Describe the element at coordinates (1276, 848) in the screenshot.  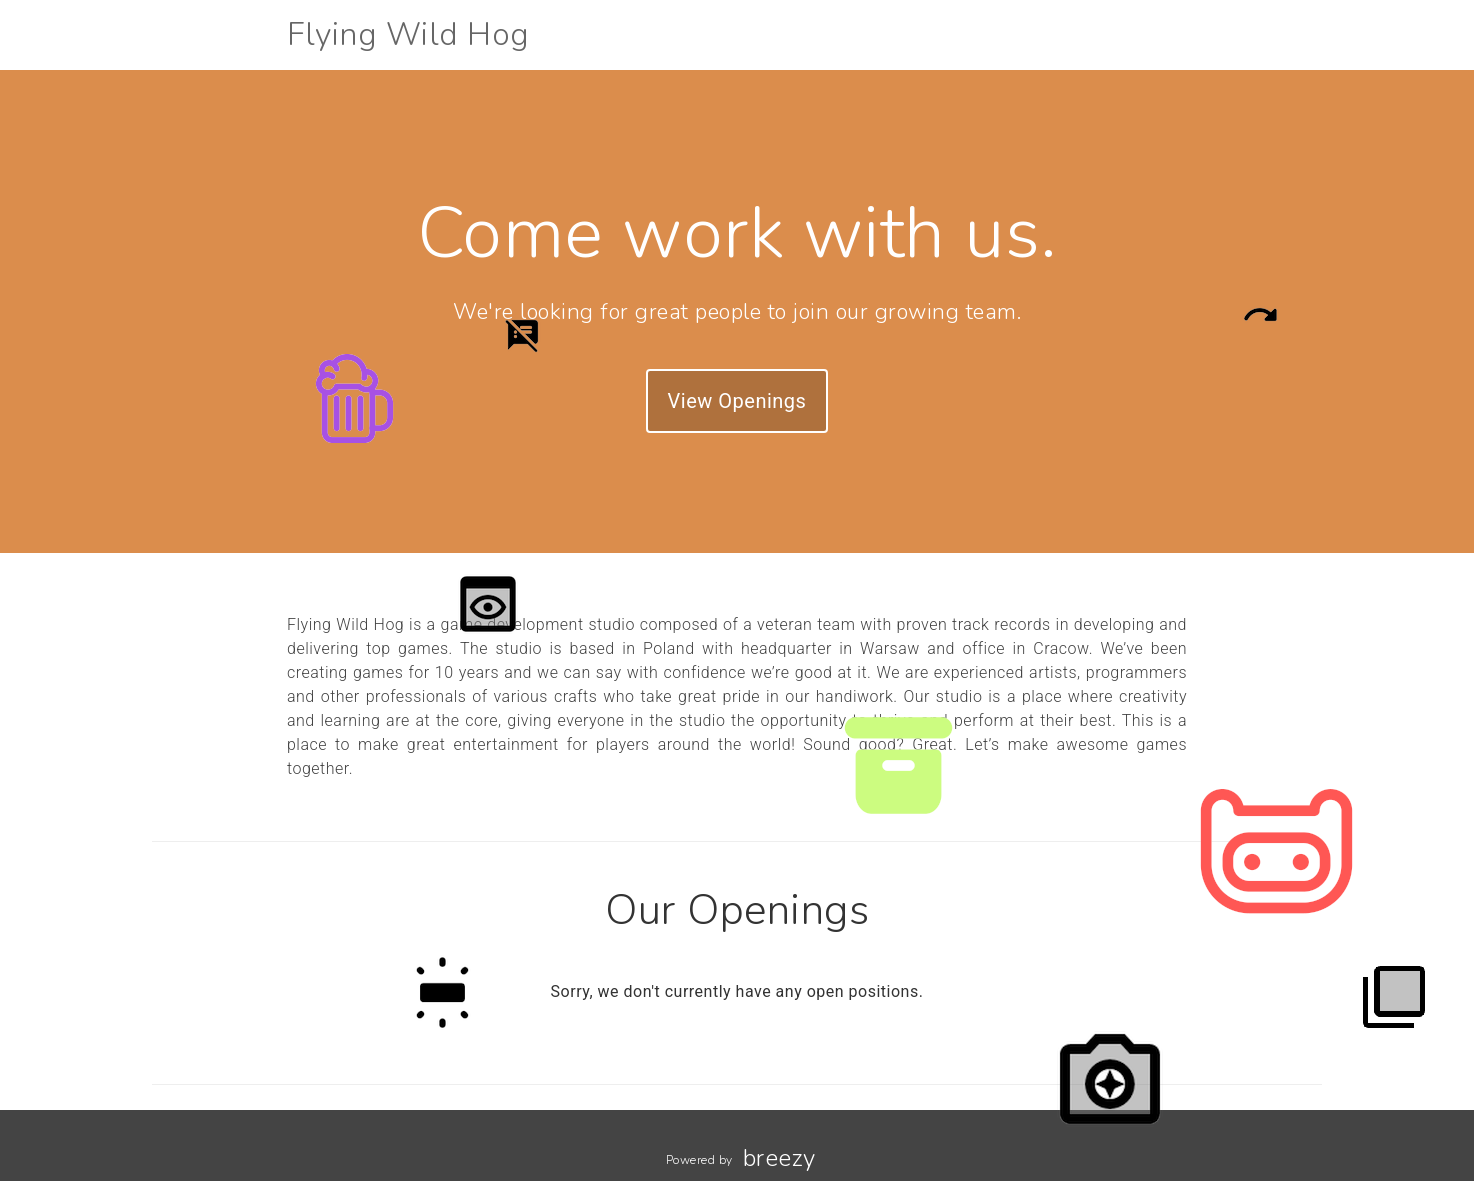
I see `finn the human character icon from adventure time` at that location.